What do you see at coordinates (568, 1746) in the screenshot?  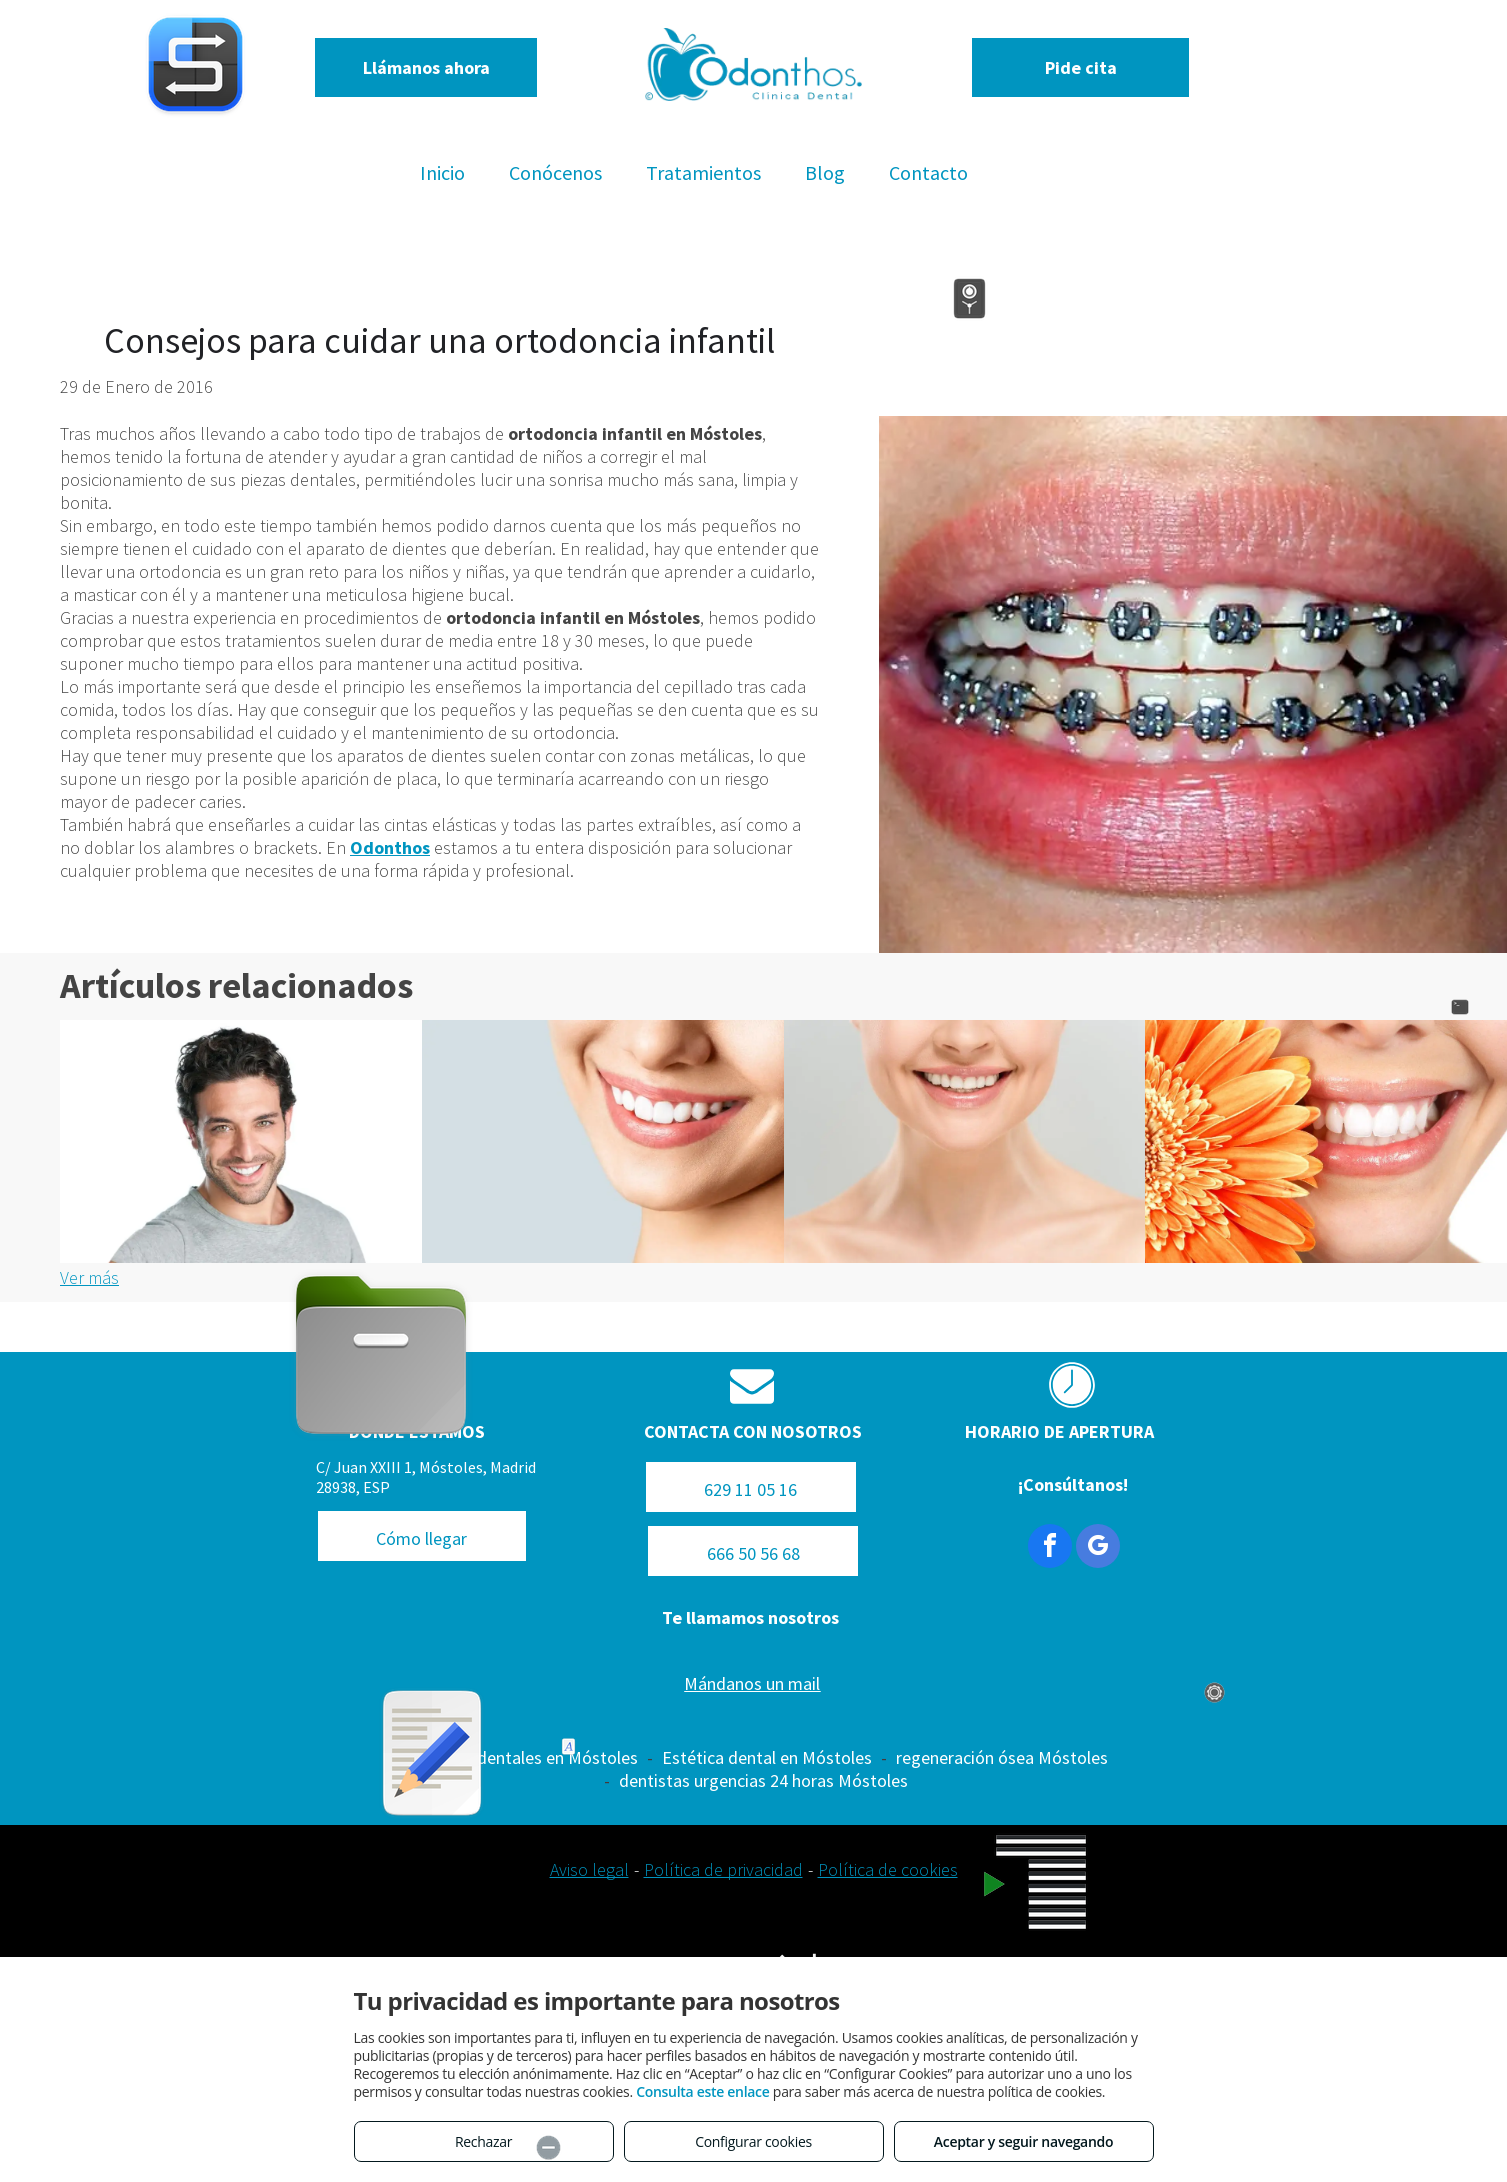 I see `a font file or typography document` at bounding box center [568, 1746].